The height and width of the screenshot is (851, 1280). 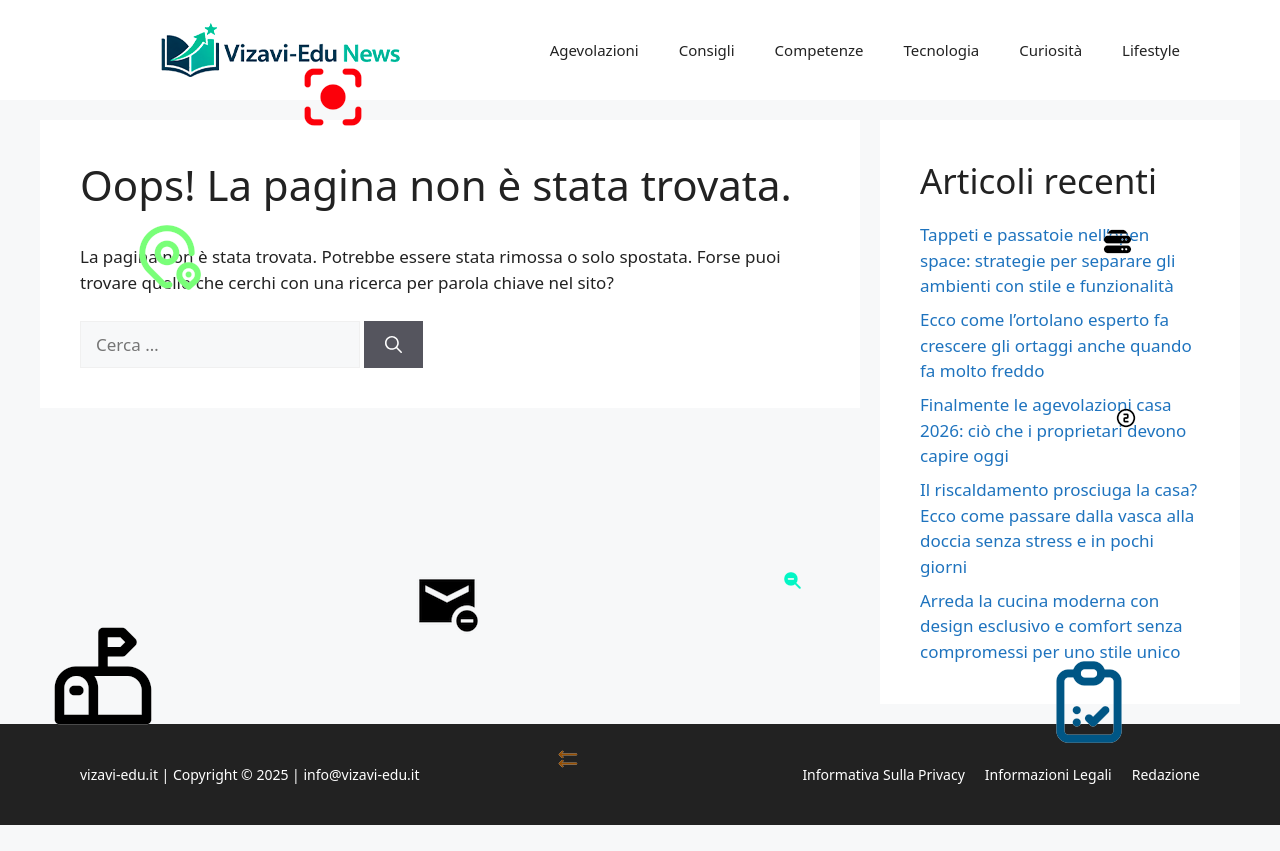 I want to click on move items to the left, so click(x=568, y=759).